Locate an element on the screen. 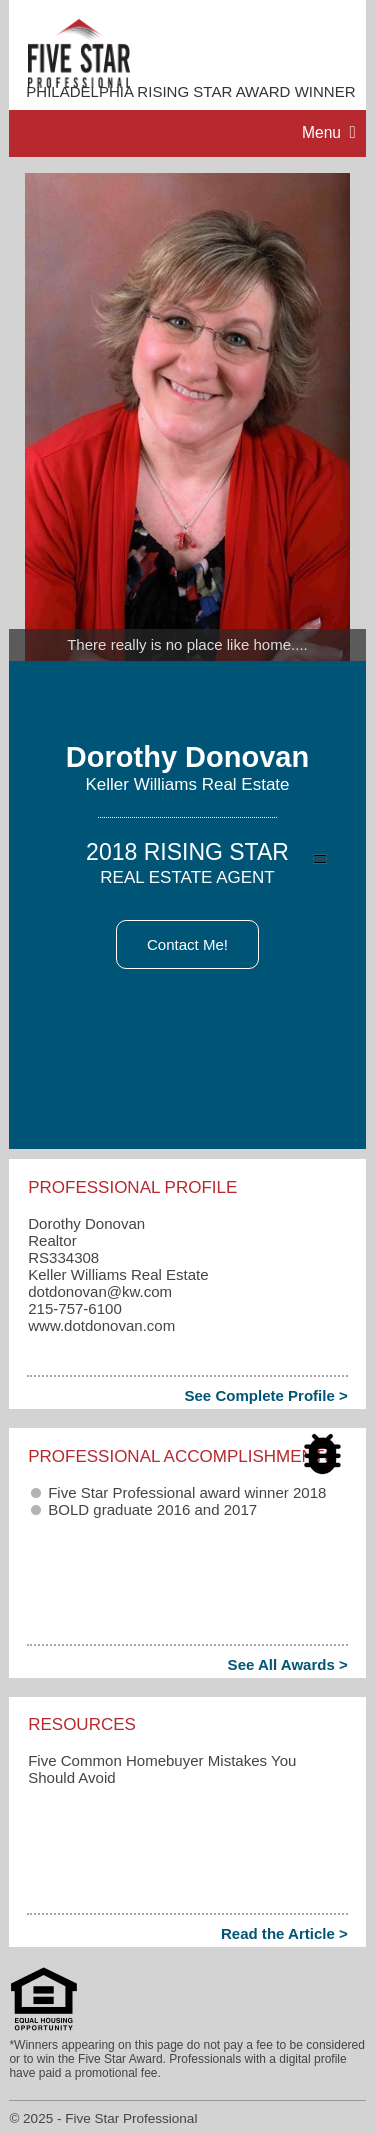  report a bug or issue is located at coordinates (322, 1453).